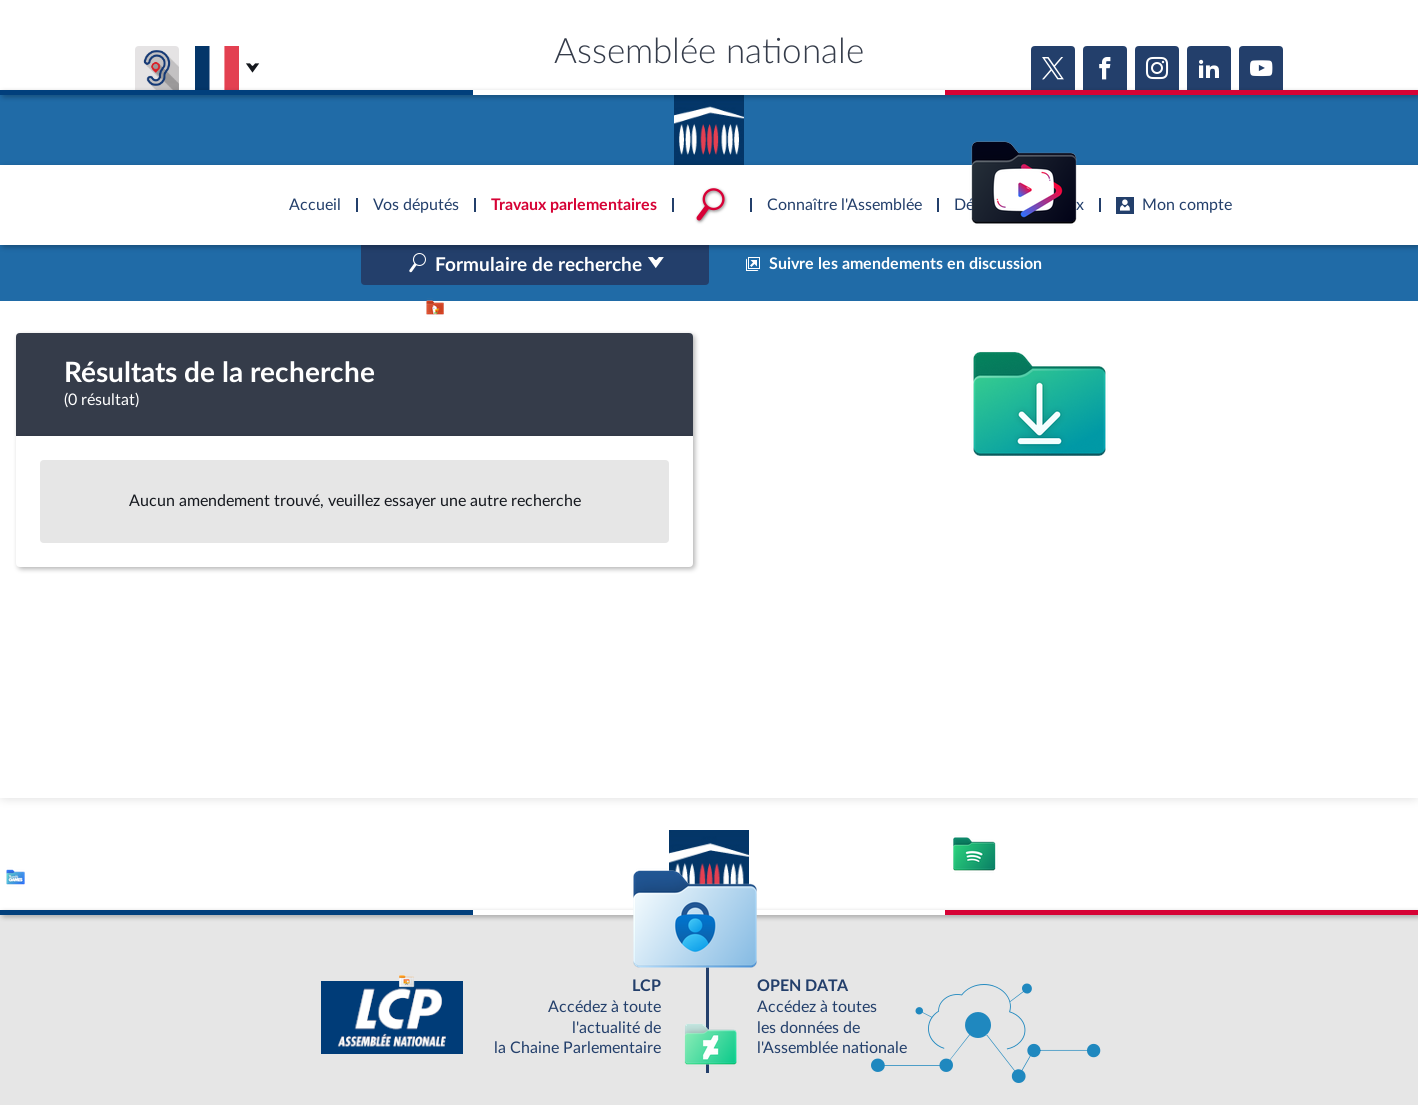  I want to click on open your DeviantArt downloads folder, so click(710, 1045).